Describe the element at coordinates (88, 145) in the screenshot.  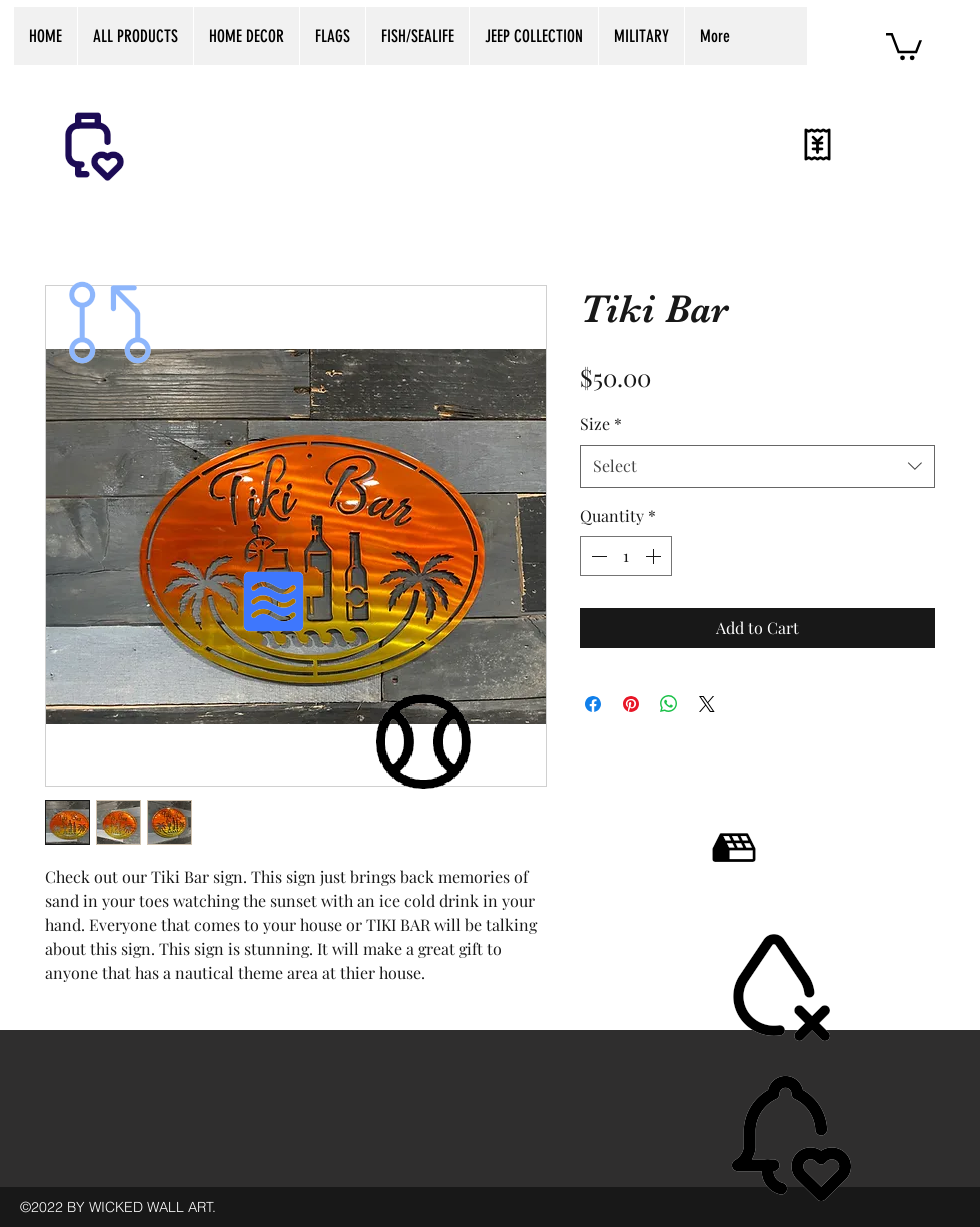
I see `view heart rate data on smartwatch` at that location.